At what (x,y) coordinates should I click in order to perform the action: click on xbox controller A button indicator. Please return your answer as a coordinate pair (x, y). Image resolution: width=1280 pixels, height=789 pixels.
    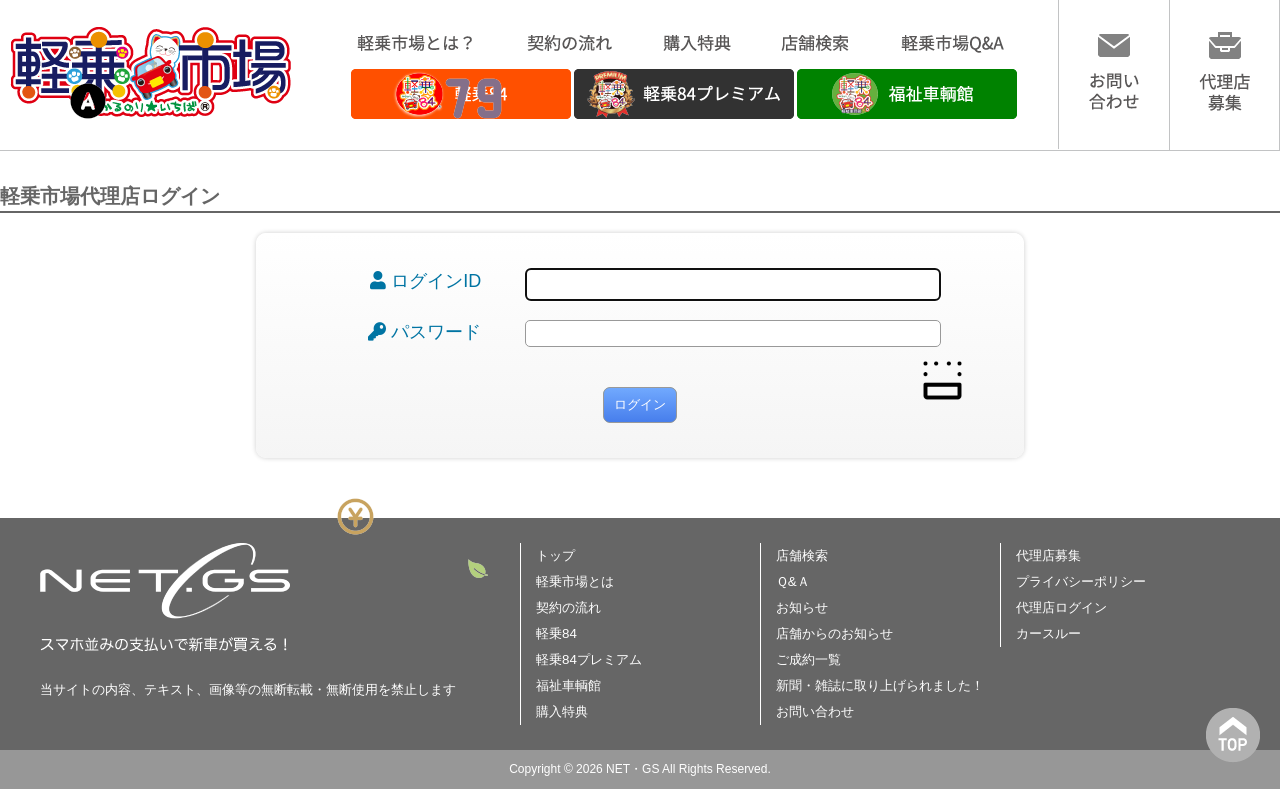
    Looking at the image, I should click on (88, 101).